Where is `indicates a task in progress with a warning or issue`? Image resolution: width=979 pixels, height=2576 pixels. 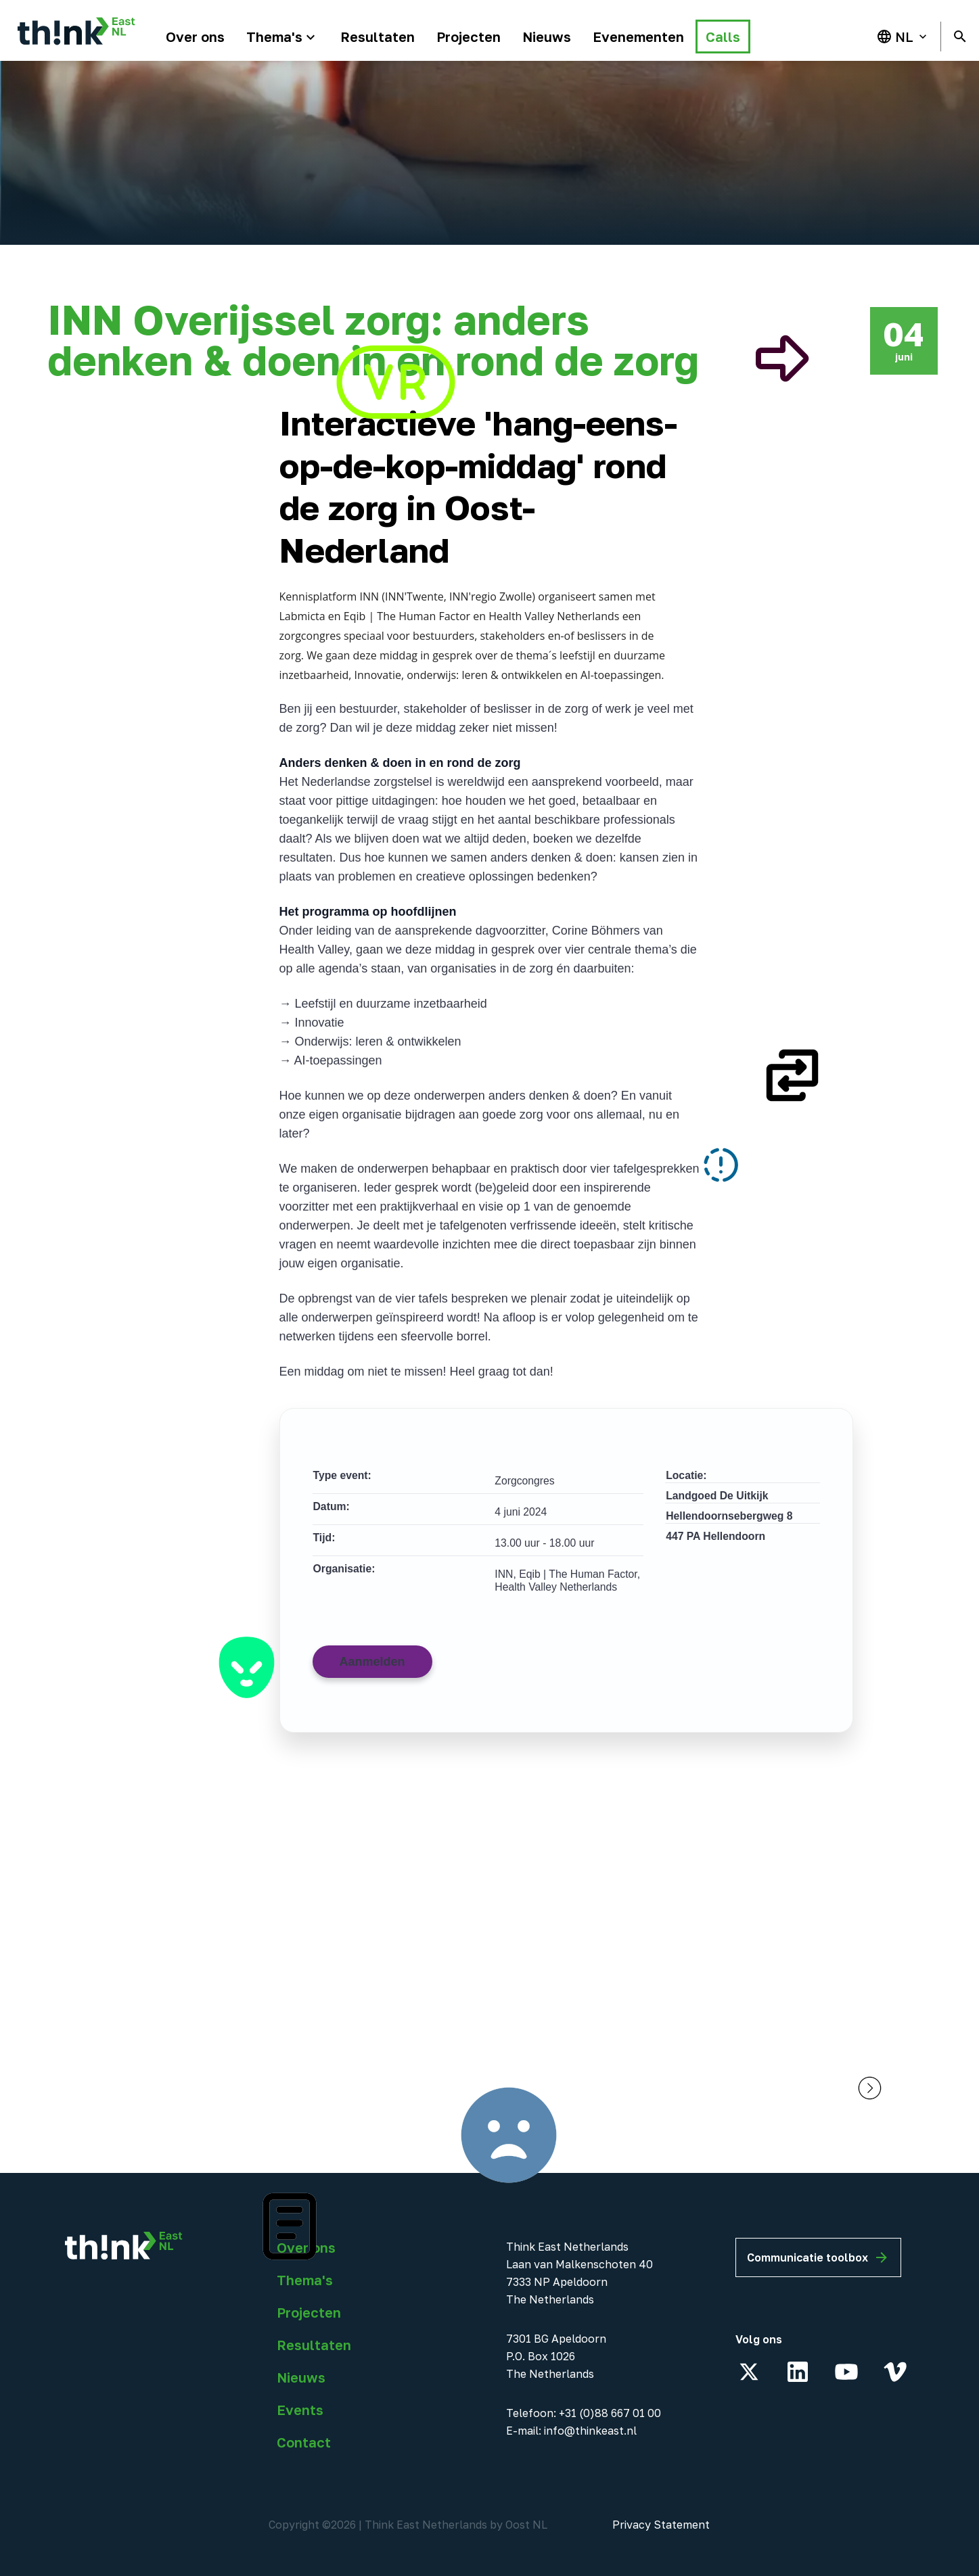 indicates a task in progress with a warning or issue is located at coordinates (721, 1165).